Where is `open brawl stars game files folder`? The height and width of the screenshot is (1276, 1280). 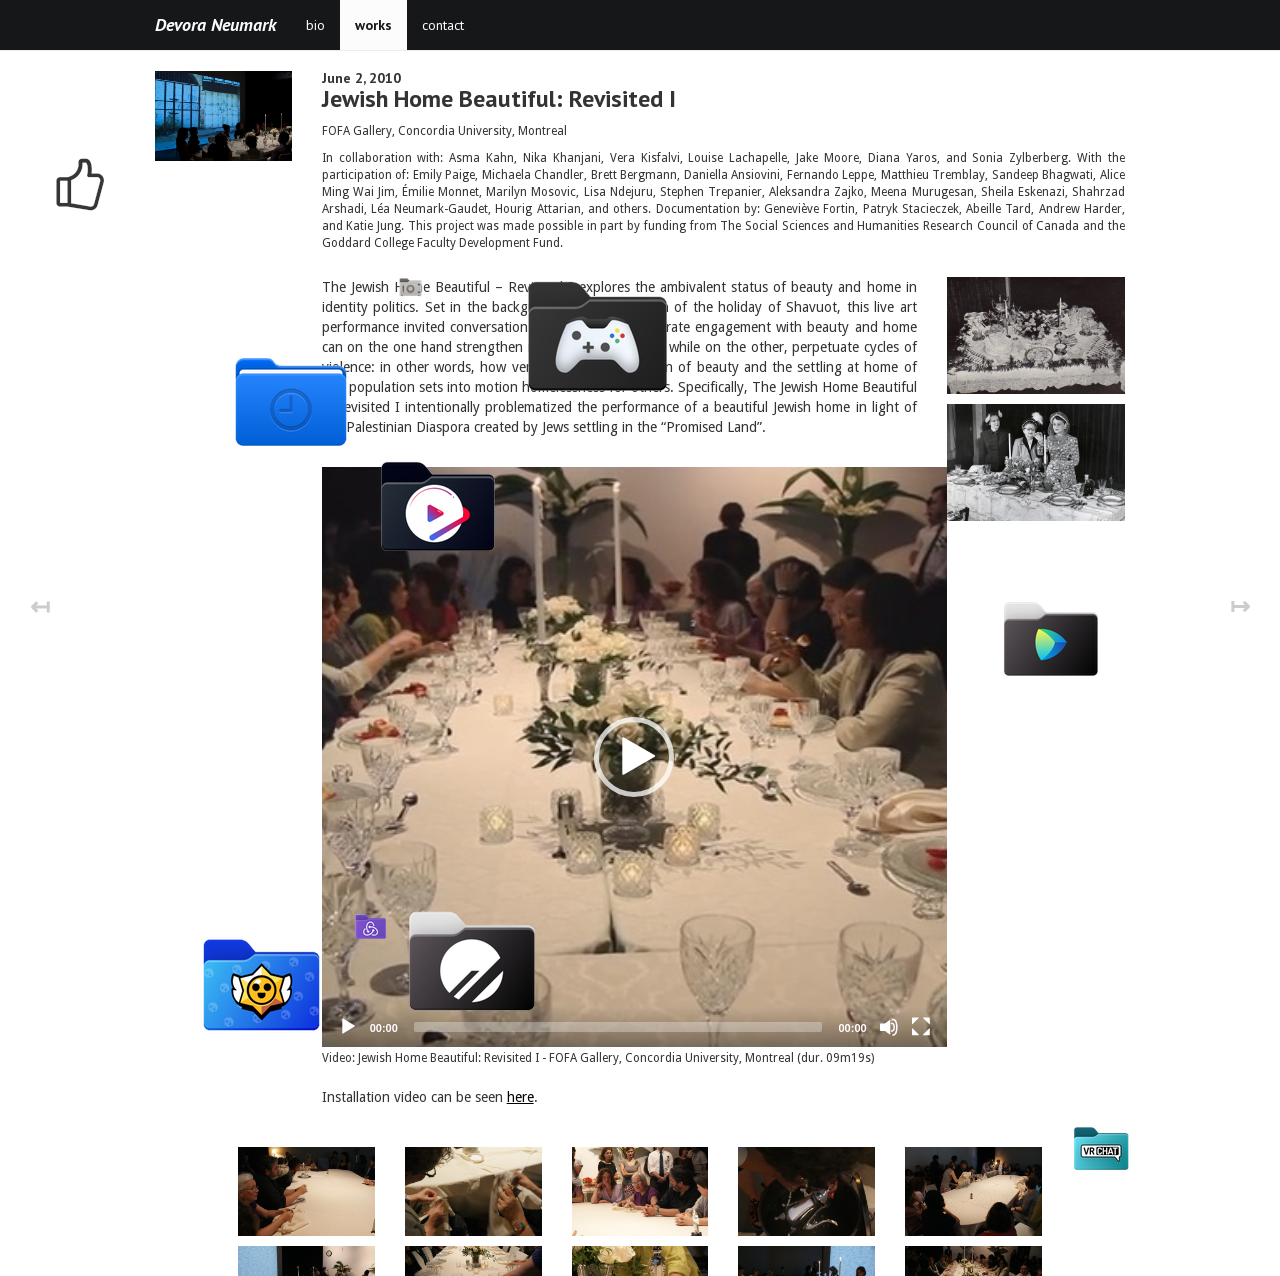
open brawl stars game files folder is located at coordinates (261, 988).